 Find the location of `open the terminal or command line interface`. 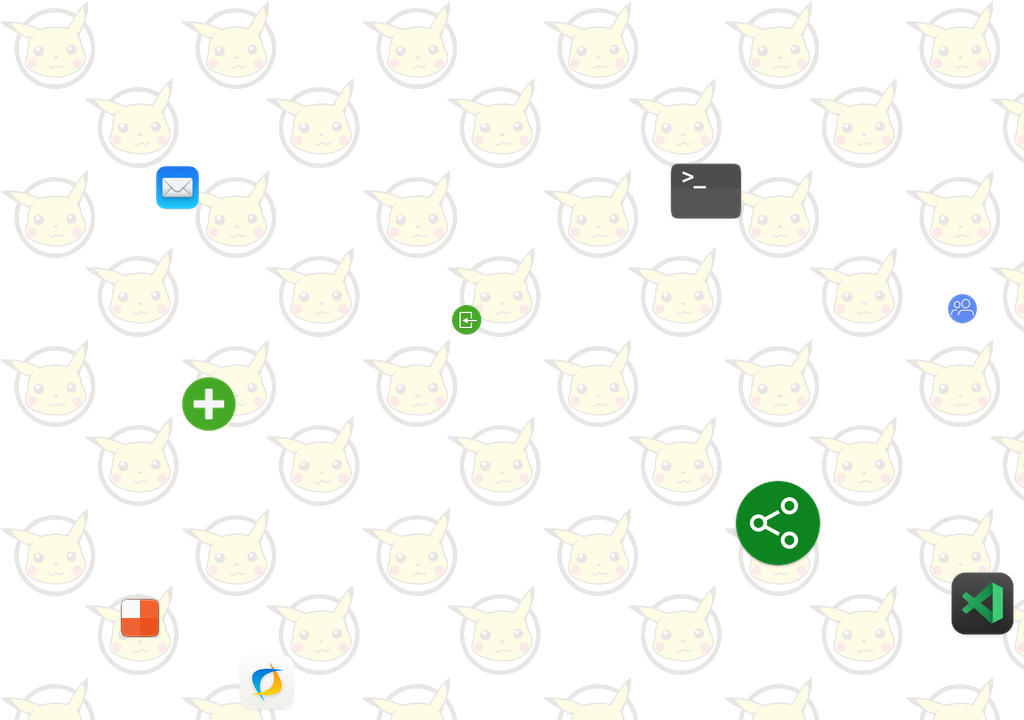

open the terminal or command line interface is located at coordinates (706, 191).